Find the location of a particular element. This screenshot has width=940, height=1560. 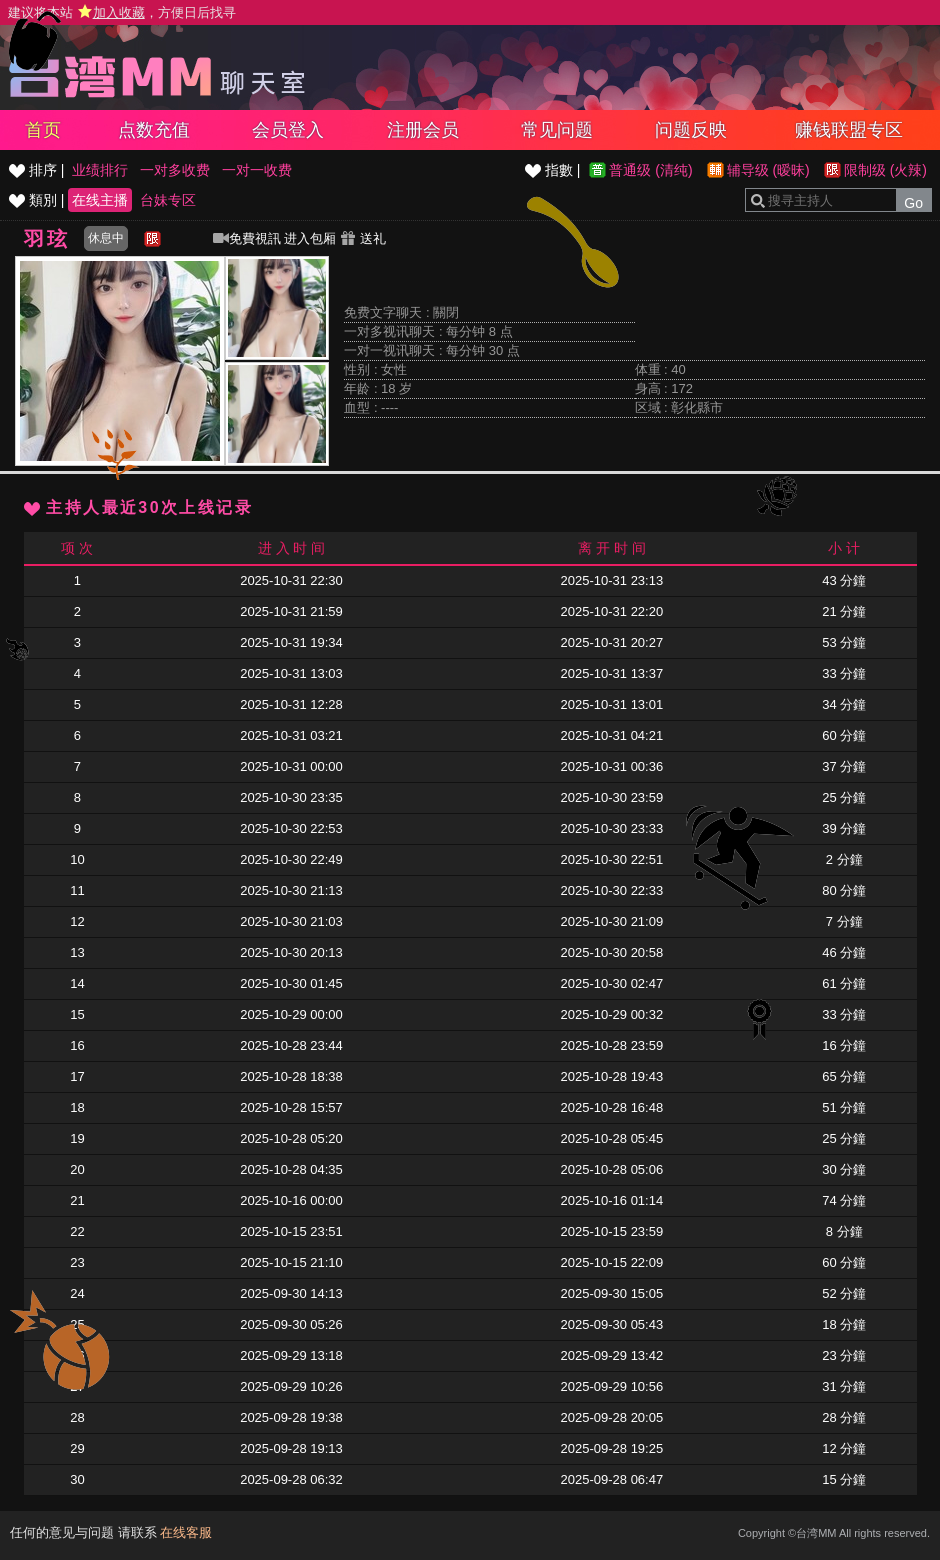

view your achievements or awards is located at coordinates (759, 1019).